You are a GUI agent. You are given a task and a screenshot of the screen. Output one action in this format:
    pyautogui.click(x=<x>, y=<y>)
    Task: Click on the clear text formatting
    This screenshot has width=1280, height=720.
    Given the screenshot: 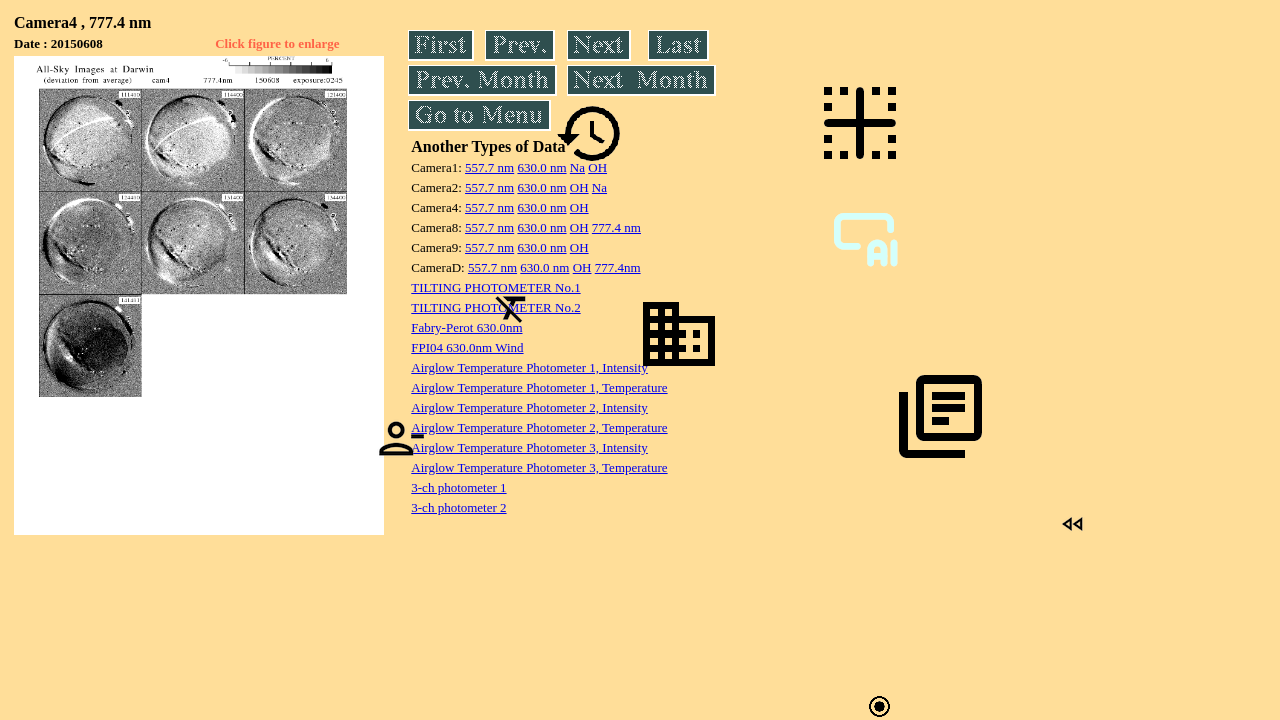 What is the action you would take?
    pyautogui.click(x=512, y=308)
    